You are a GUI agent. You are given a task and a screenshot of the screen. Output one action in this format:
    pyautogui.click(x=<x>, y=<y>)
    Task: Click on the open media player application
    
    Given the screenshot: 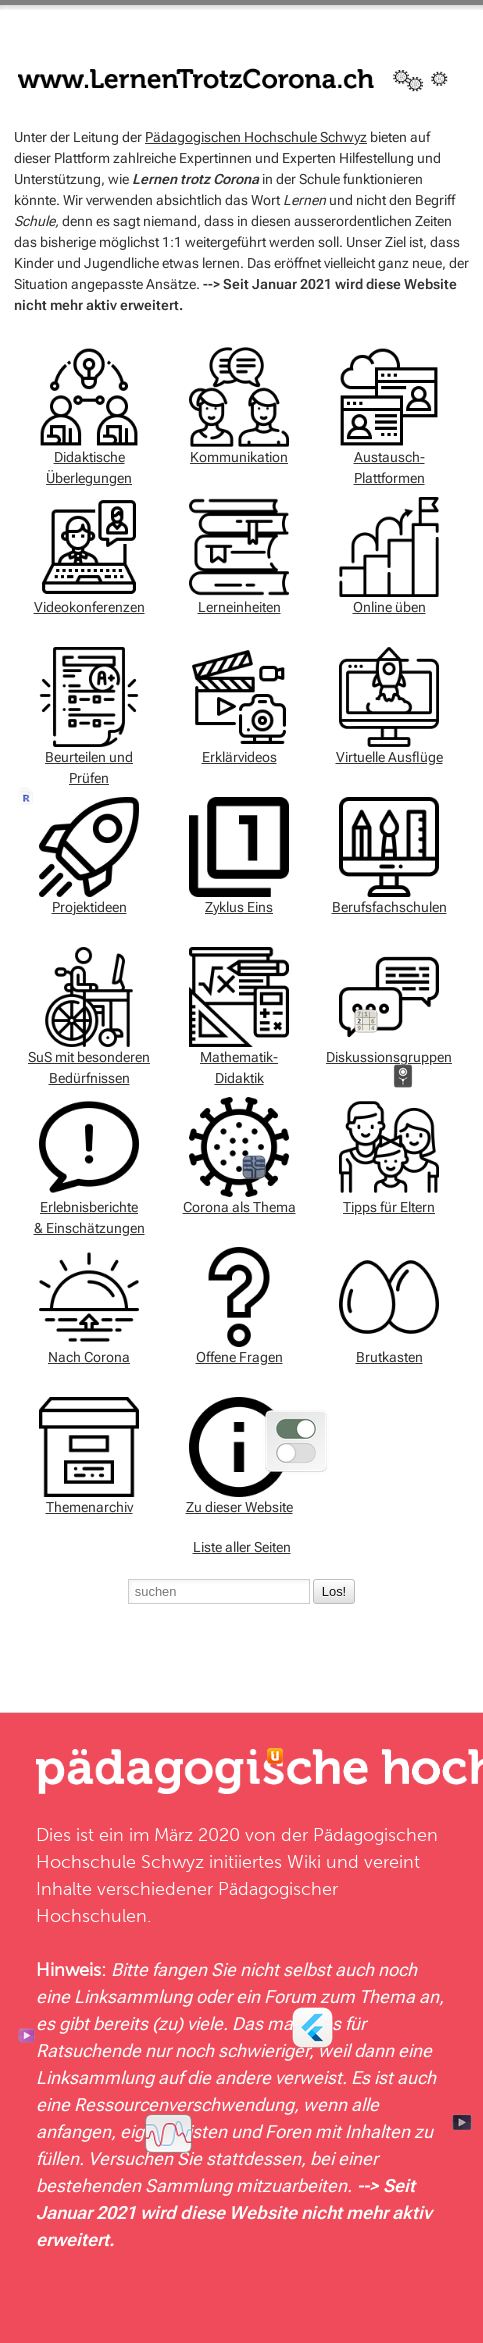 What is the action you would take?
    pyautogui.click(x=26, y=2035)
    